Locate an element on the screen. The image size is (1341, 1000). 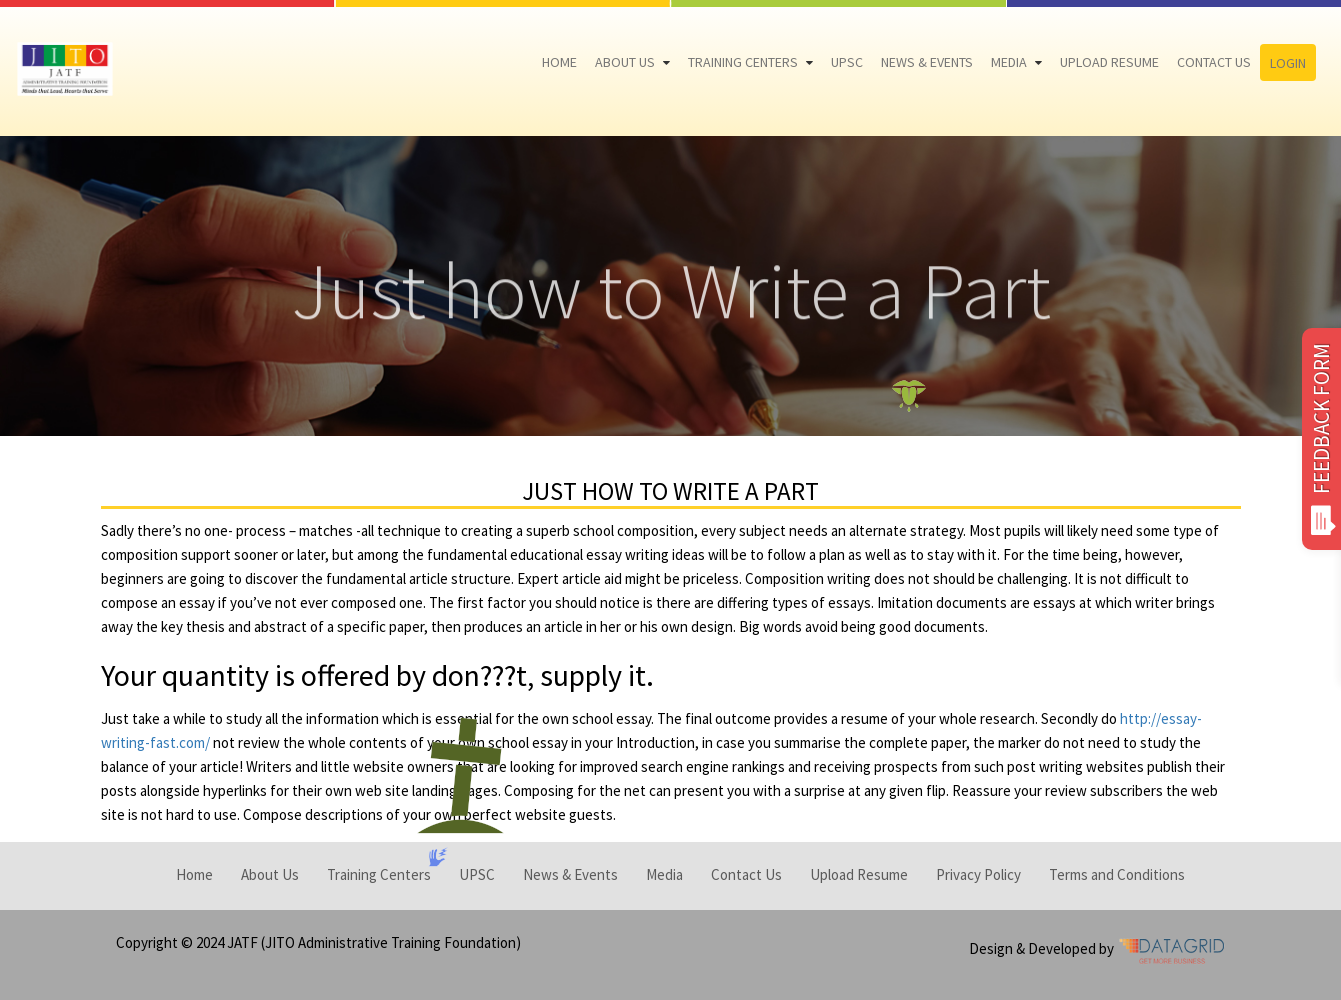
indicates a cemetery or graveyard location is located at coordinates (460, 775).